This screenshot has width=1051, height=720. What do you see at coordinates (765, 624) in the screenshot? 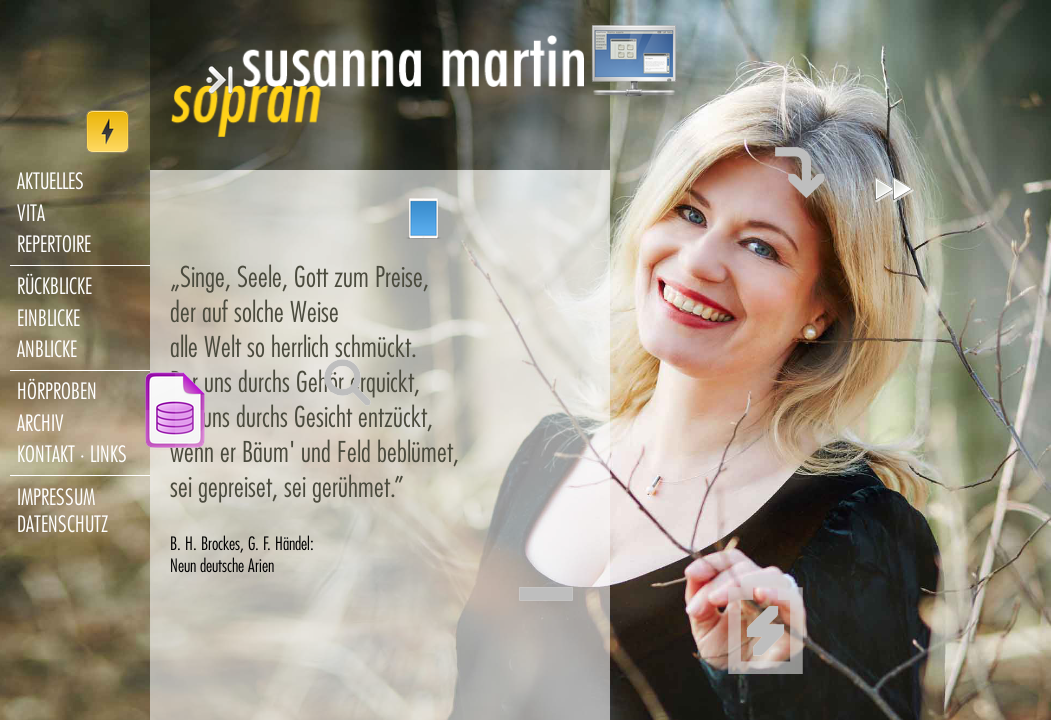
I see `indicates device is connected to power` at bounding box center [765, 624].